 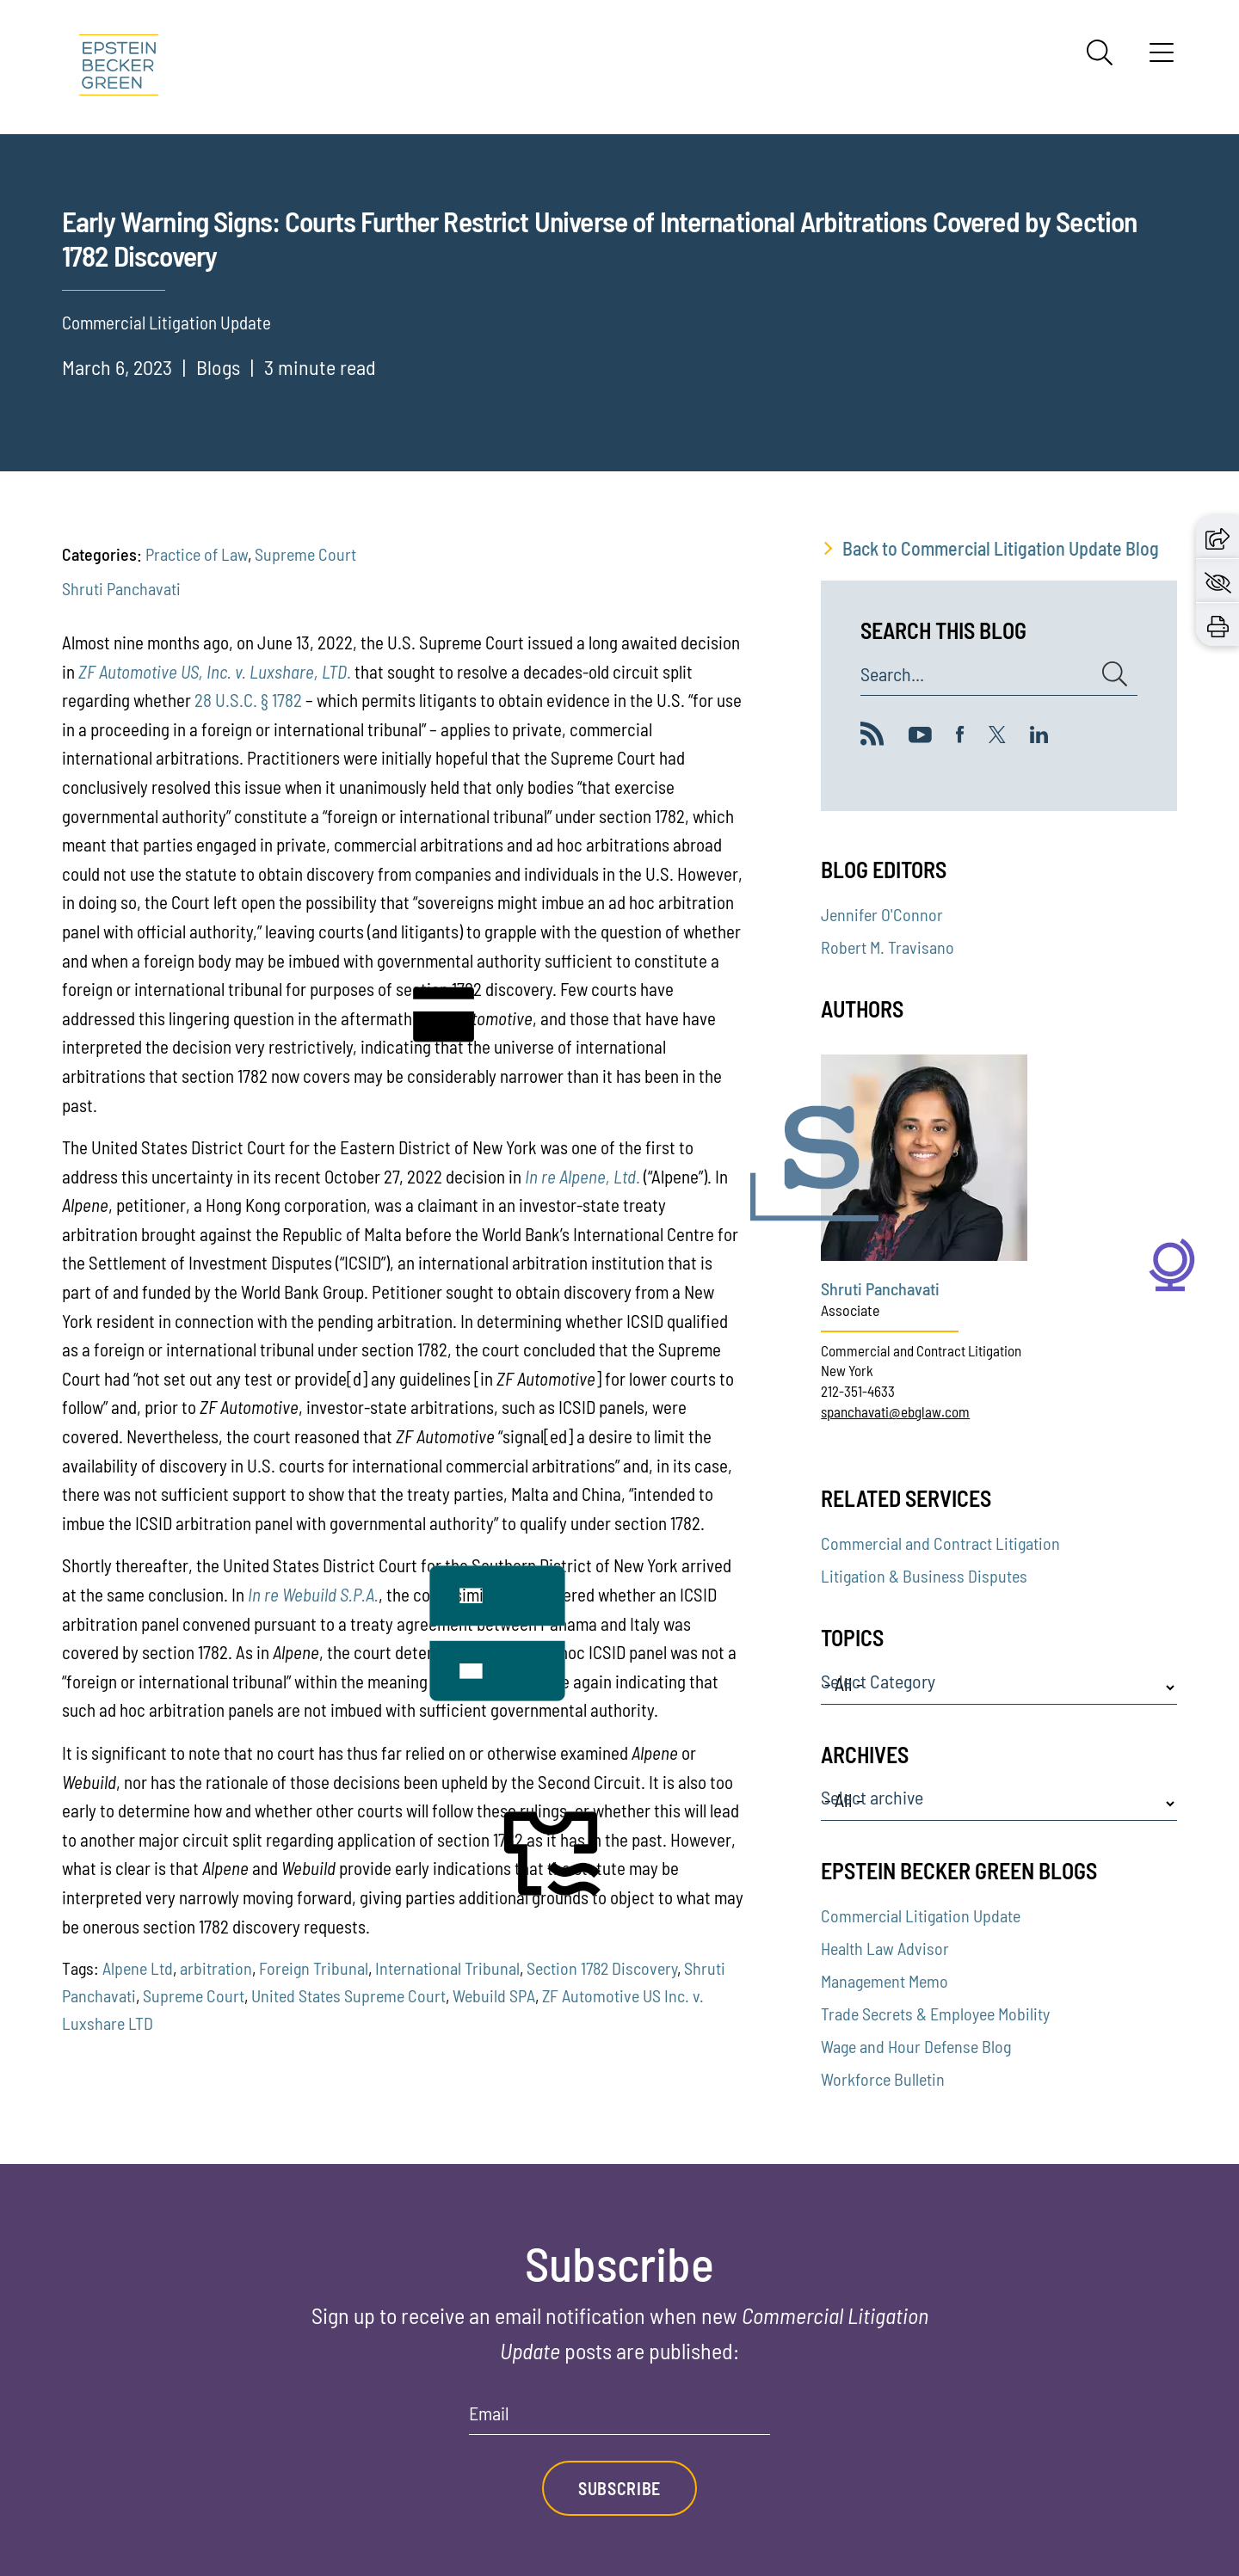 What do you see at coordinates (551, 1854) in the screenshot?
I see `indicates air-dry or hang-dry clothing` at bounding box center [551, 1854].